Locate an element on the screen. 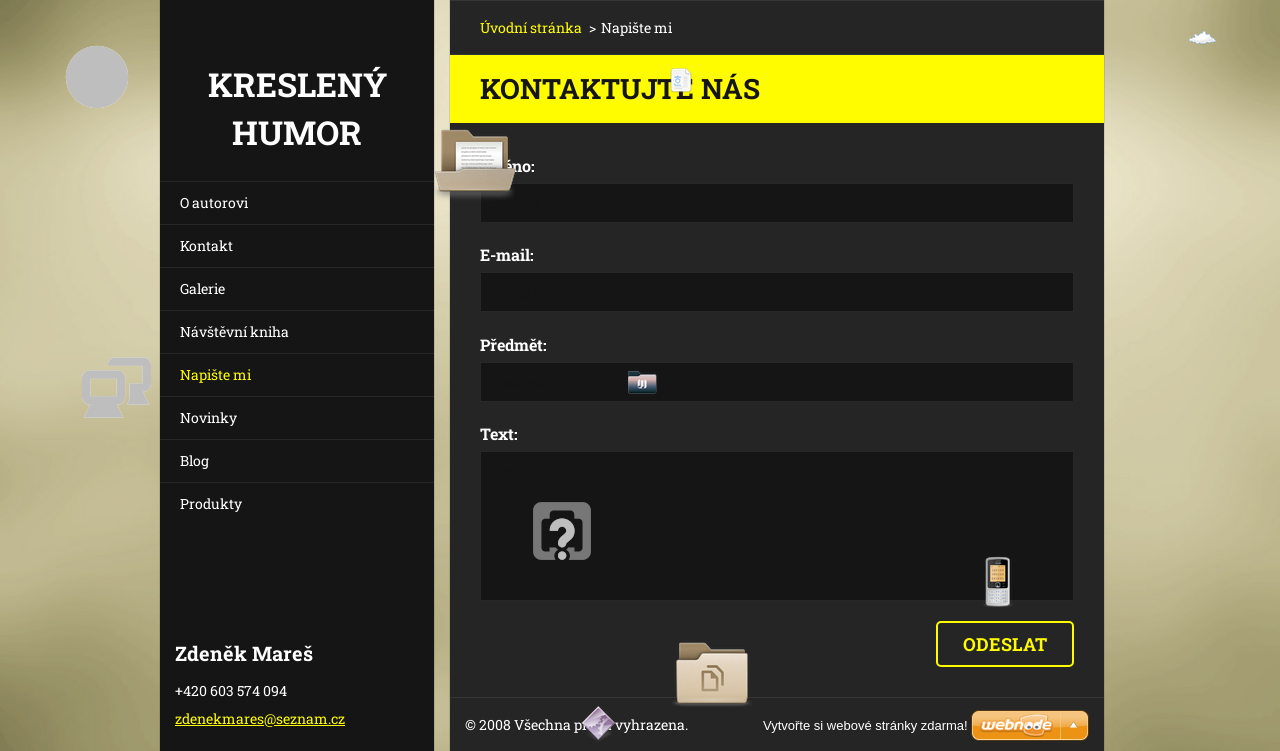 Image resolution: width=1280 pixels, height=751 pixels. open a Hangul Word Processor (.hwp) document is located at coordinates (681, 80).